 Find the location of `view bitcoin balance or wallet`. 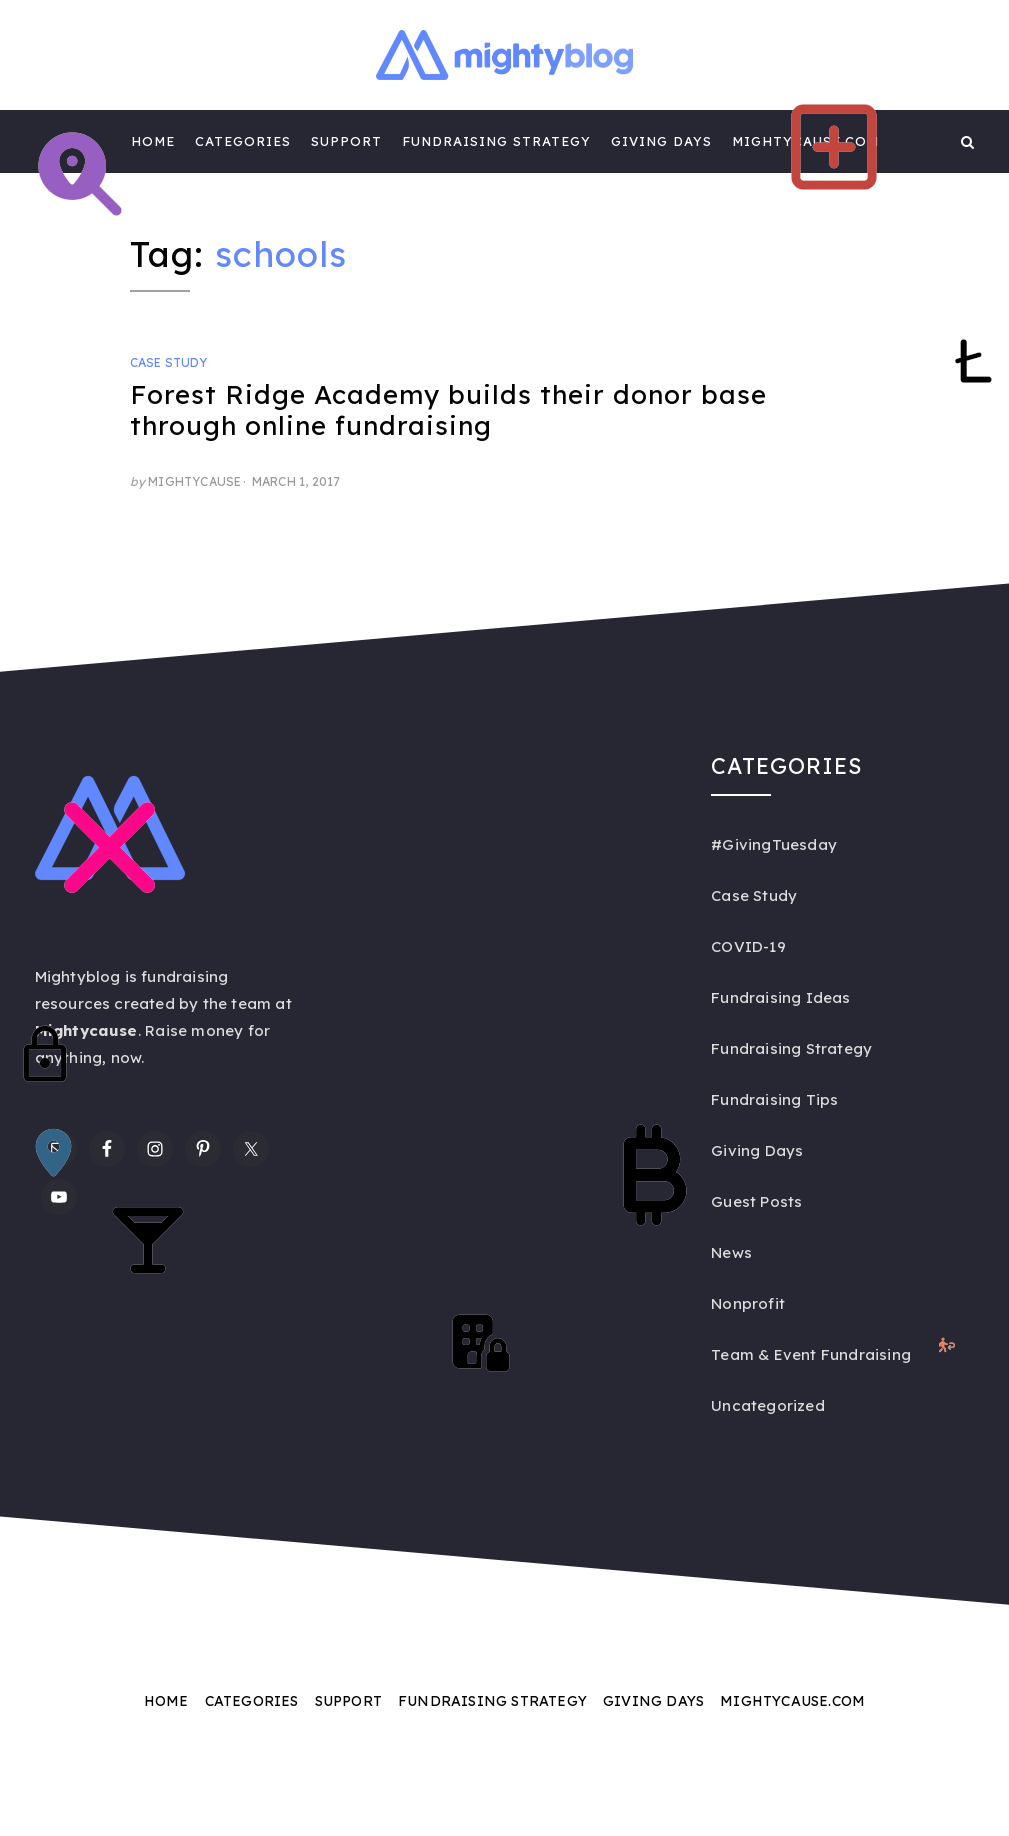

view bitcoin balance or wallet is located at coordinates (655, 1175).